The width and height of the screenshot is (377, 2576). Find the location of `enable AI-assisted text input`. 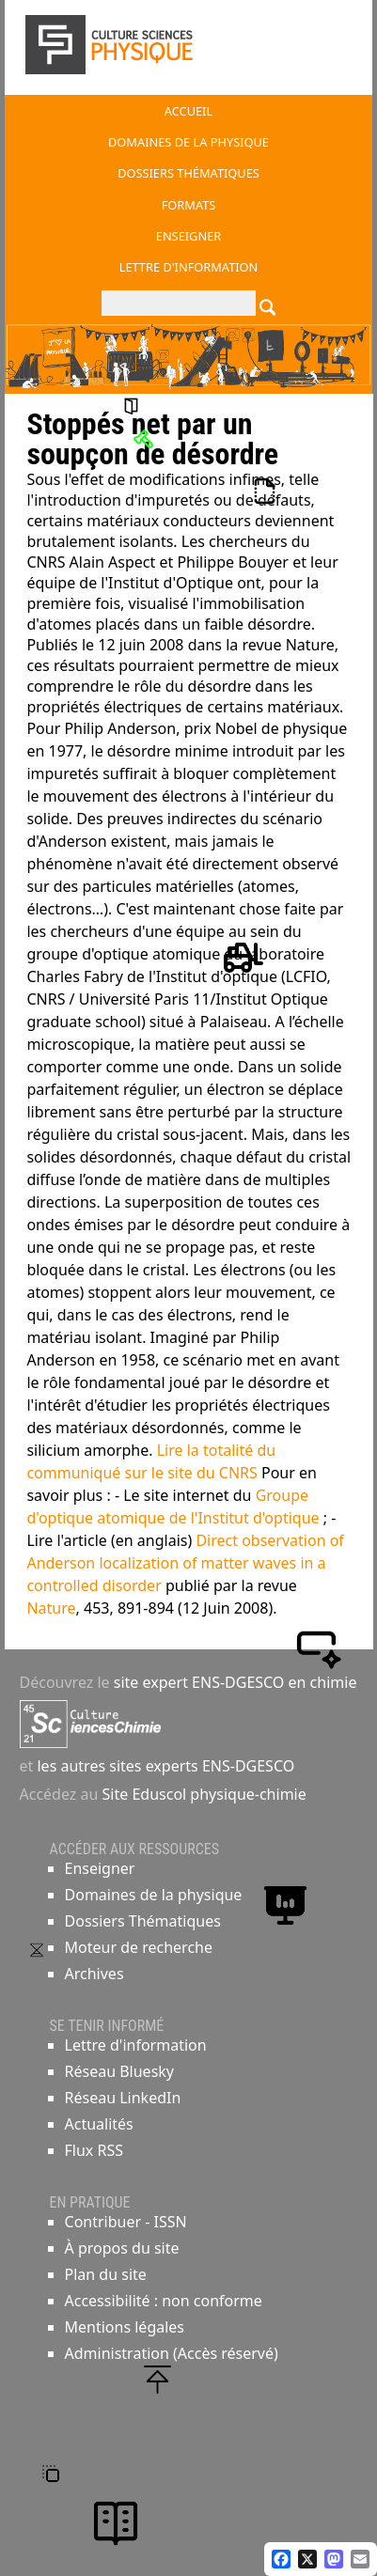

enable AI-assisted text input is located at coordinates (316, 1644).